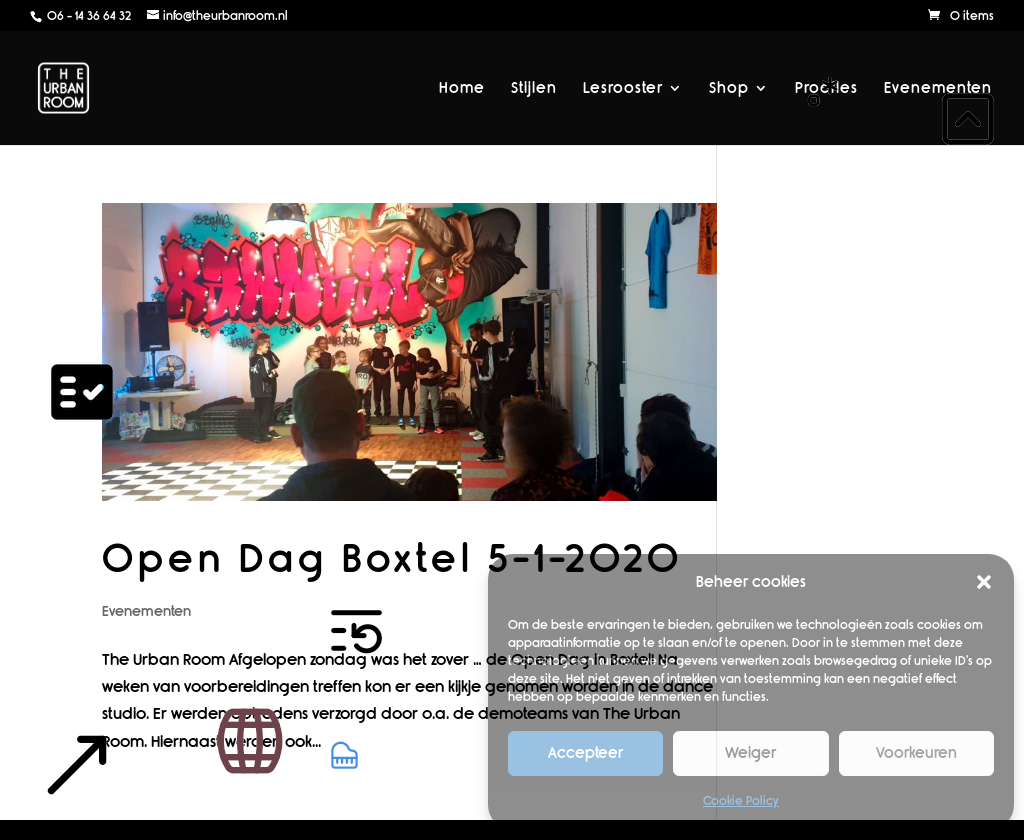 Image resolution: width=1024 pixels, height=840 pixels. Describe the element at coordinates (82, 392) in the screenshot. I see `verify checklist items` at that location.